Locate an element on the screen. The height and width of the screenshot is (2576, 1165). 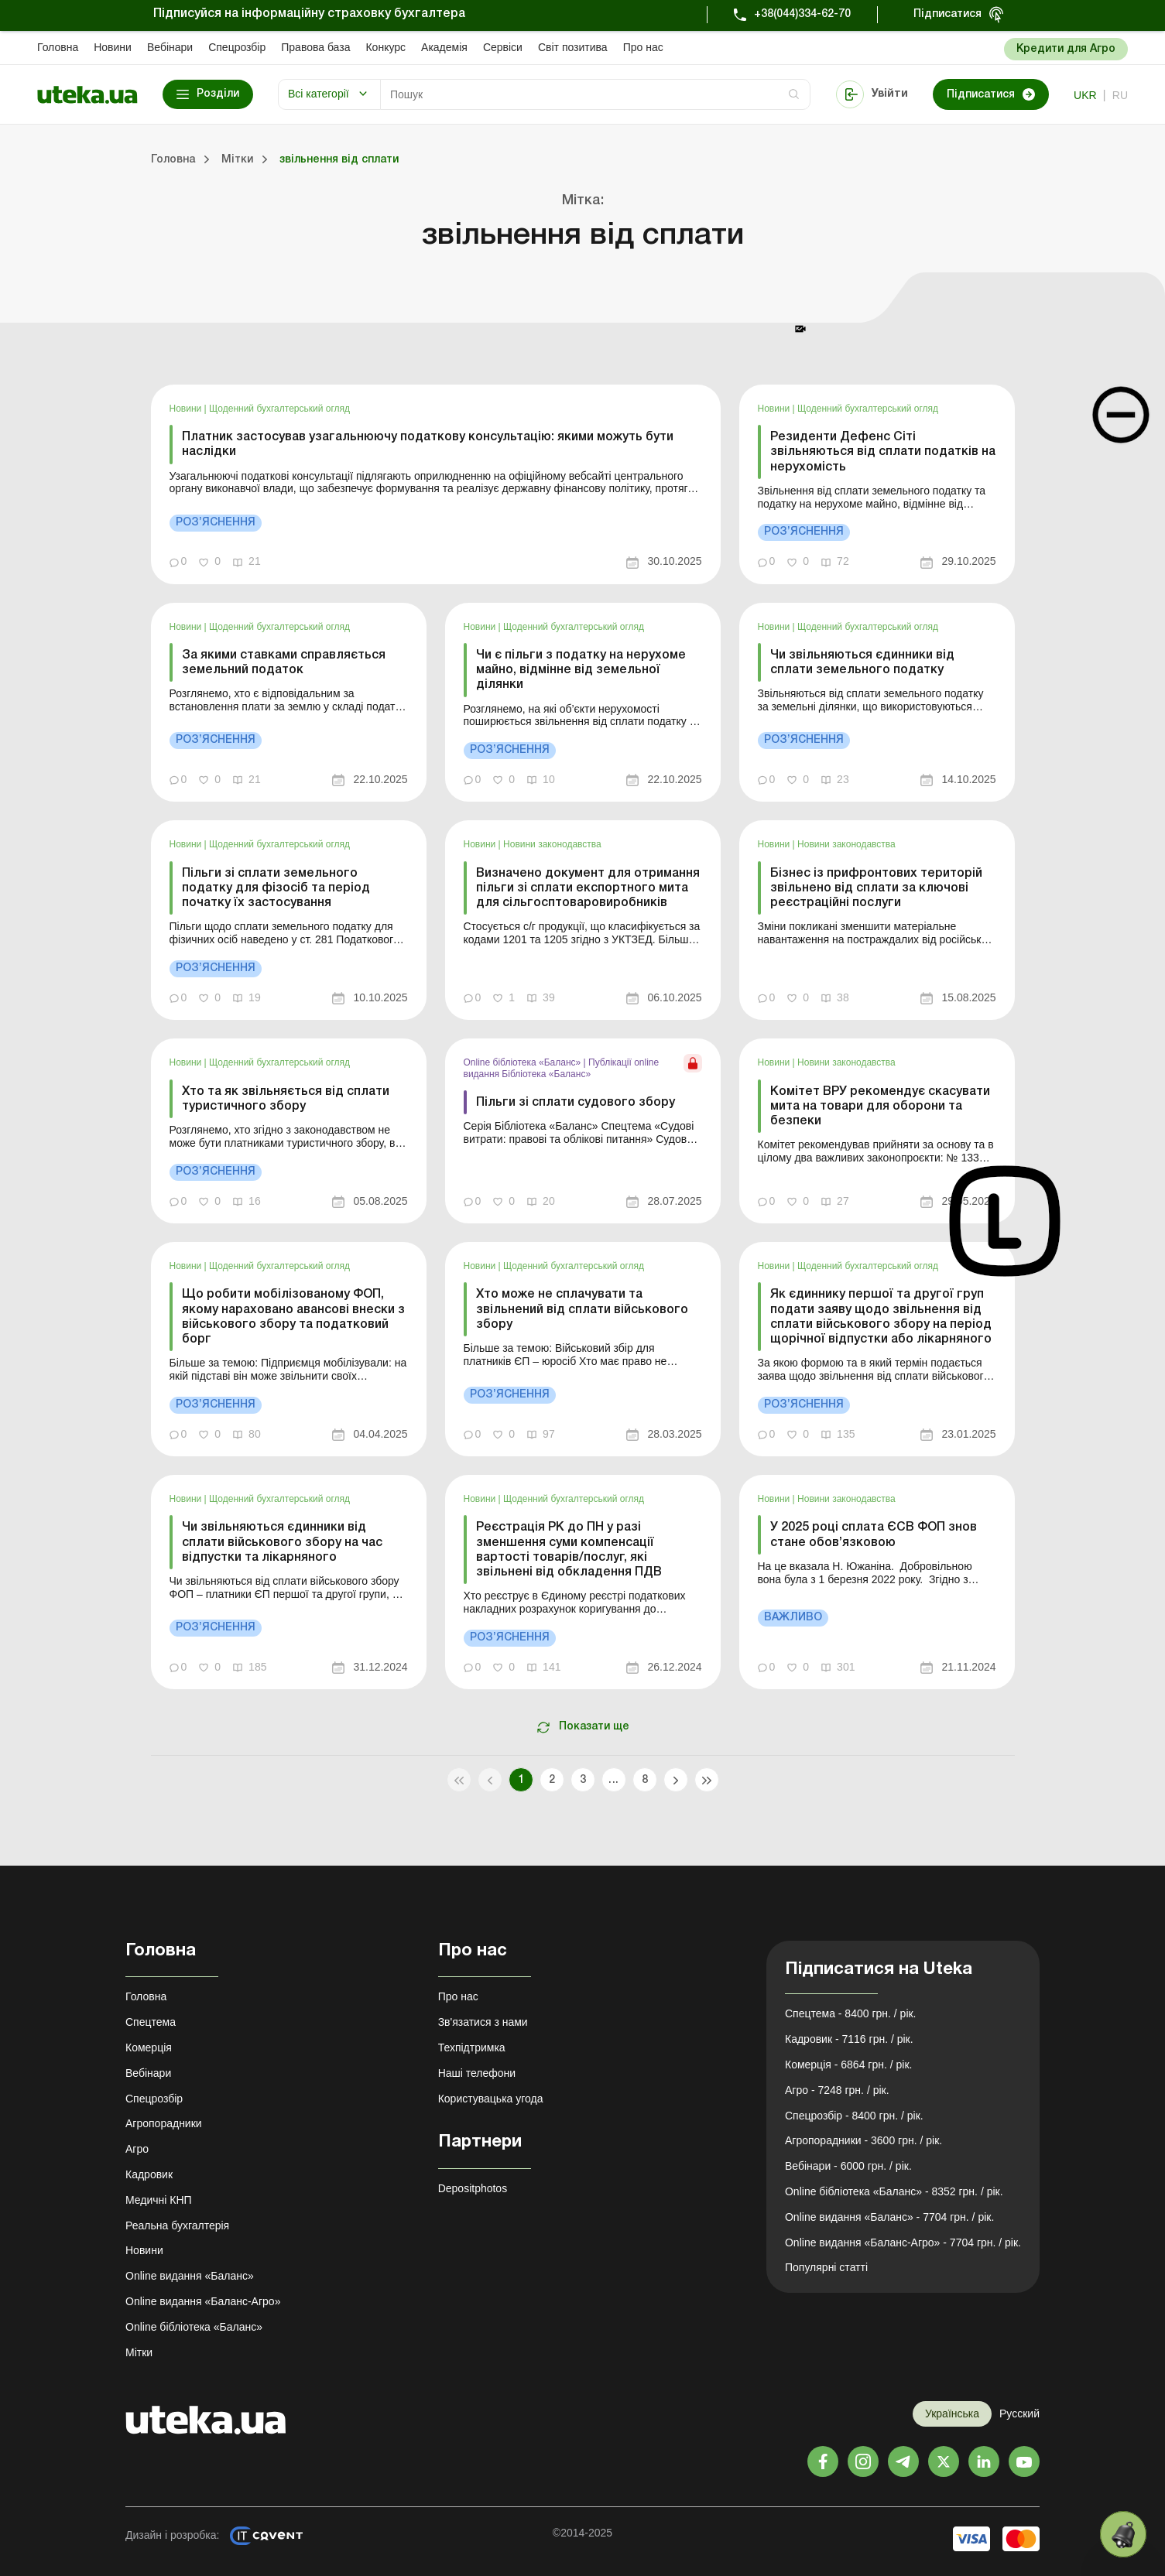
enable do not disturb mode is located at coordinates (1121, 415).